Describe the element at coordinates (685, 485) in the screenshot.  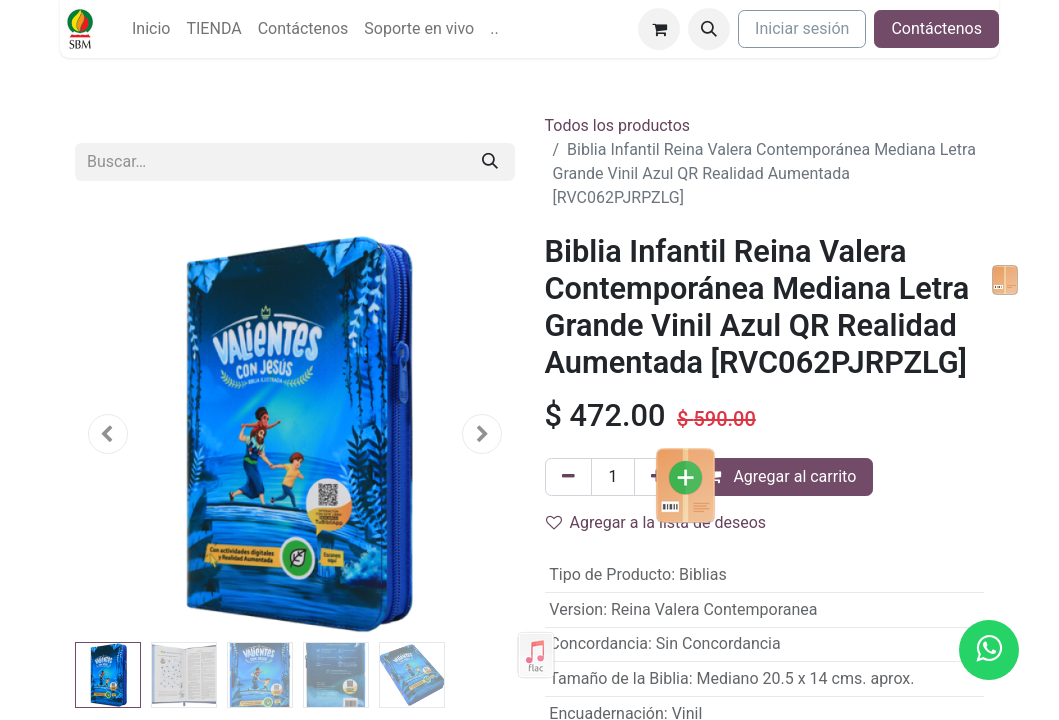
I see `add a new package to install queue` at that location.